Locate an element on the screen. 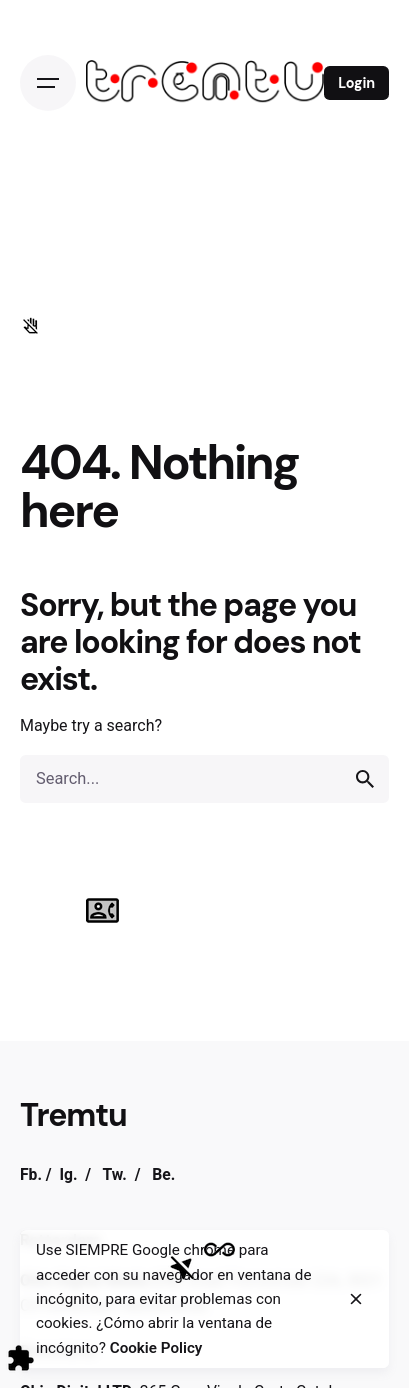 Image resolution: width=409 pixels, height=1388 pixels. view contact's phone information is located at coordinates (102, 910).